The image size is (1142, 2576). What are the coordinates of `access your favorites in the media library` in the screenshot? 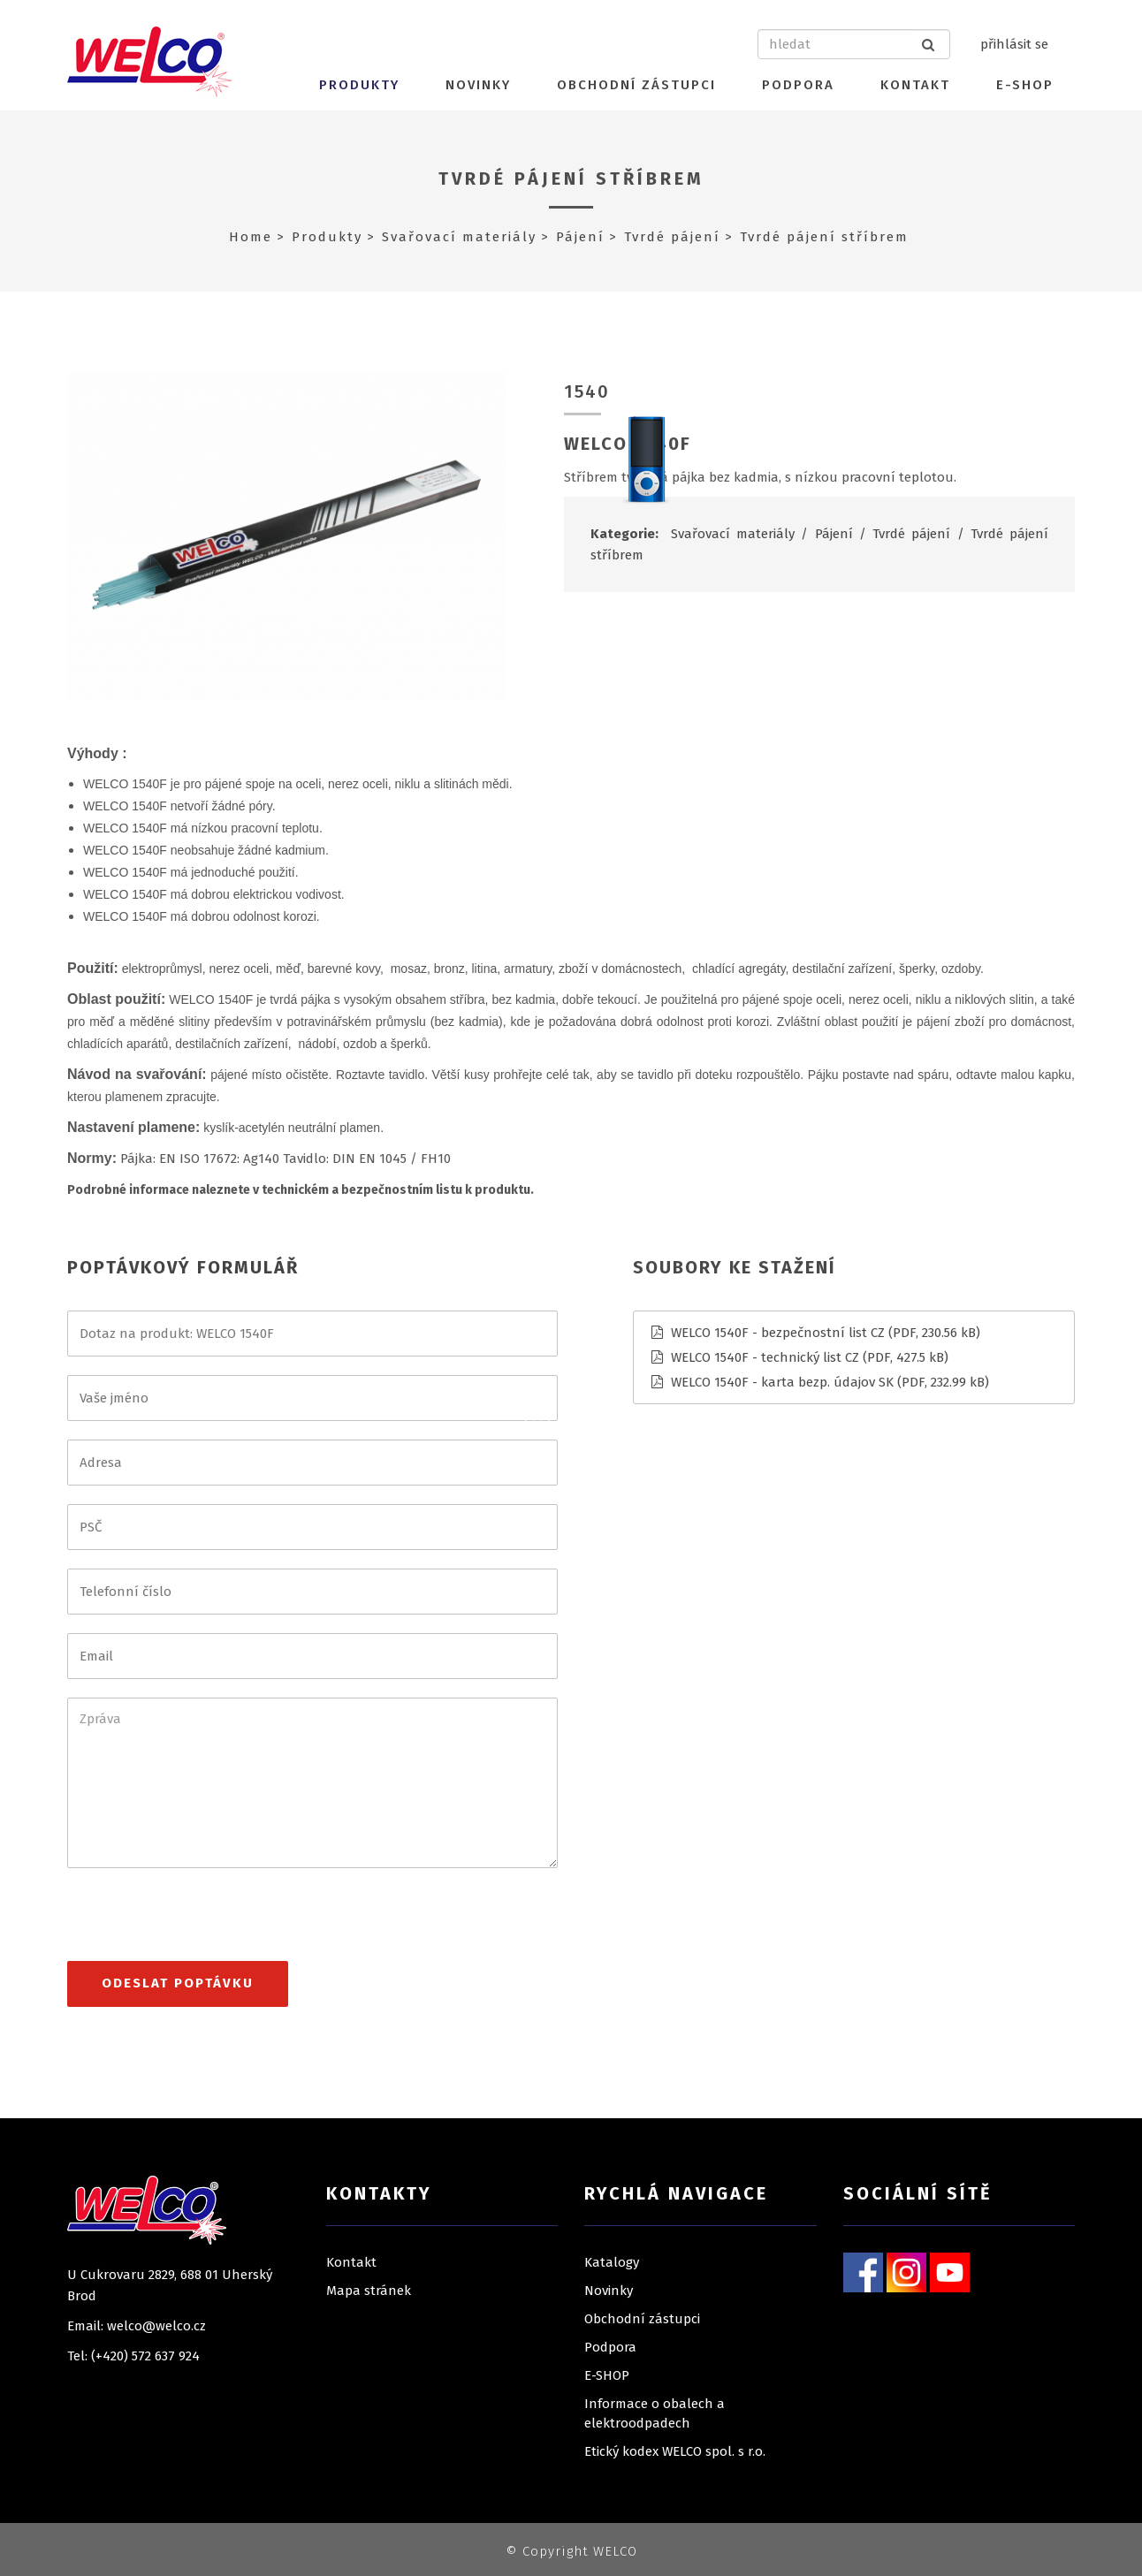 It's located at (537, 1415).